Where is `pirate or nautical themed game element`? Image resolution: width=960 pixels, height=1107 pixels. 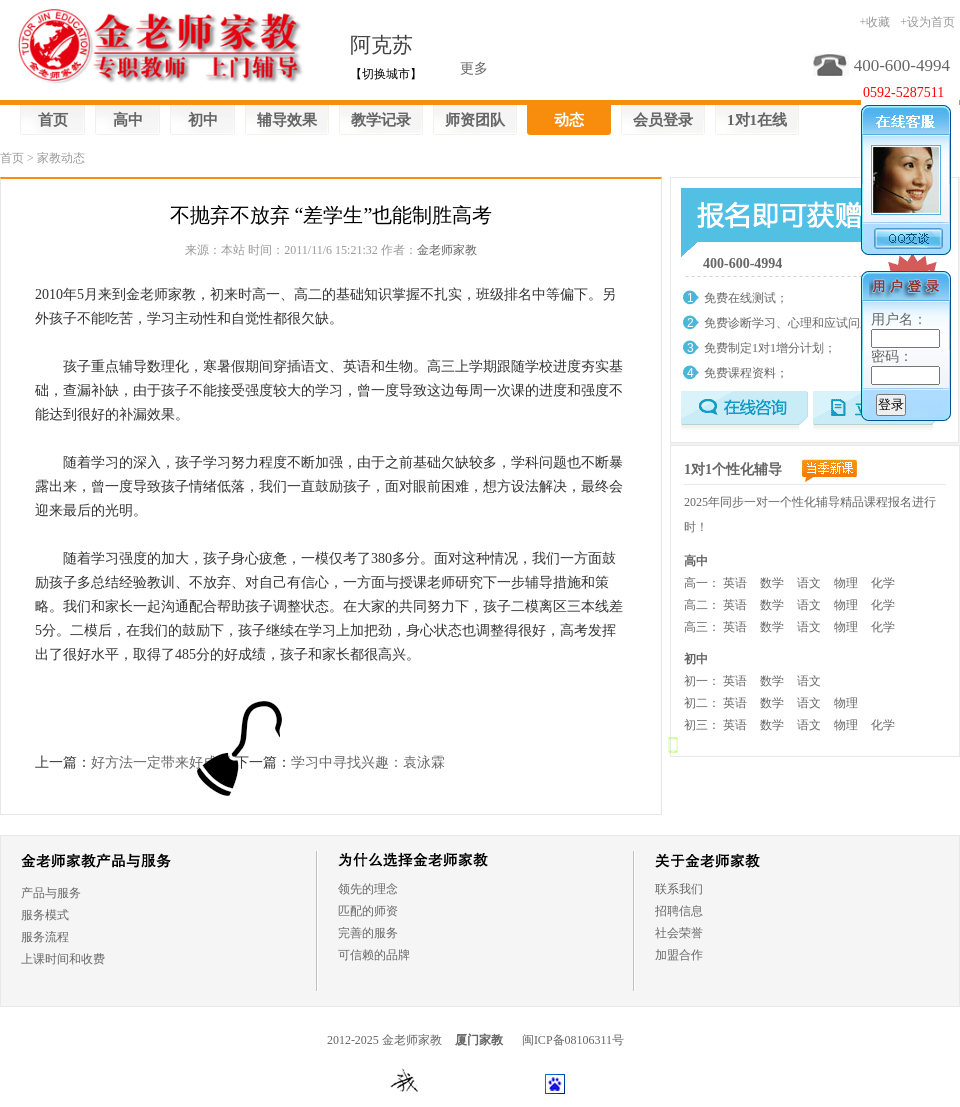
pirate or nautical themed game element is located at coordinates (239, 748).